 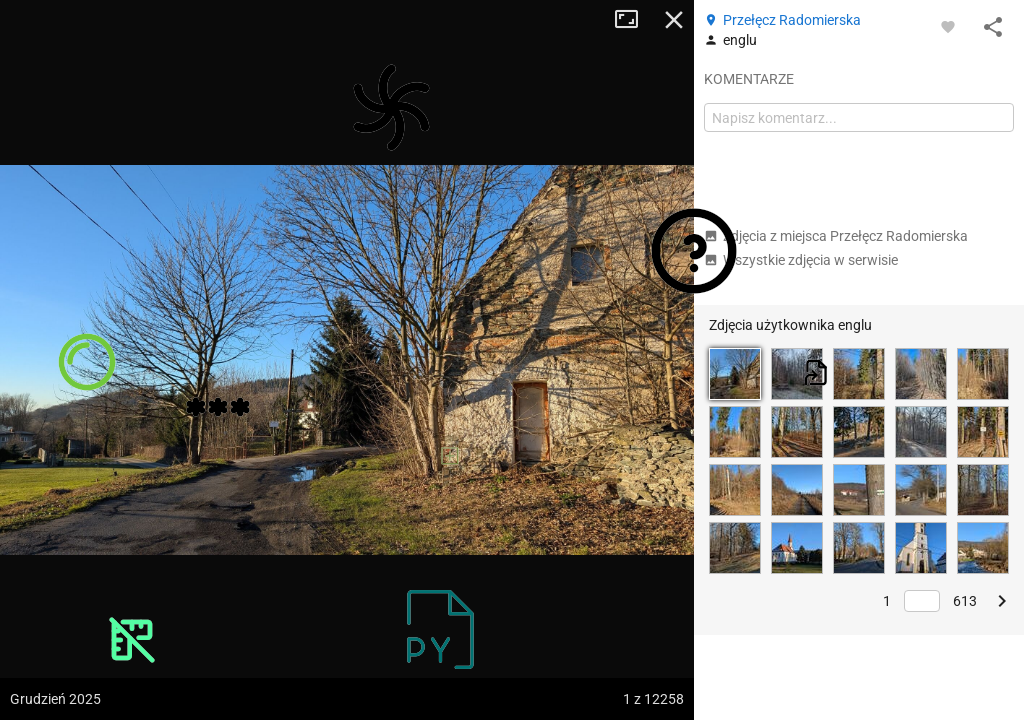 I want to click on access help or support information, so click(x=694, y=251).